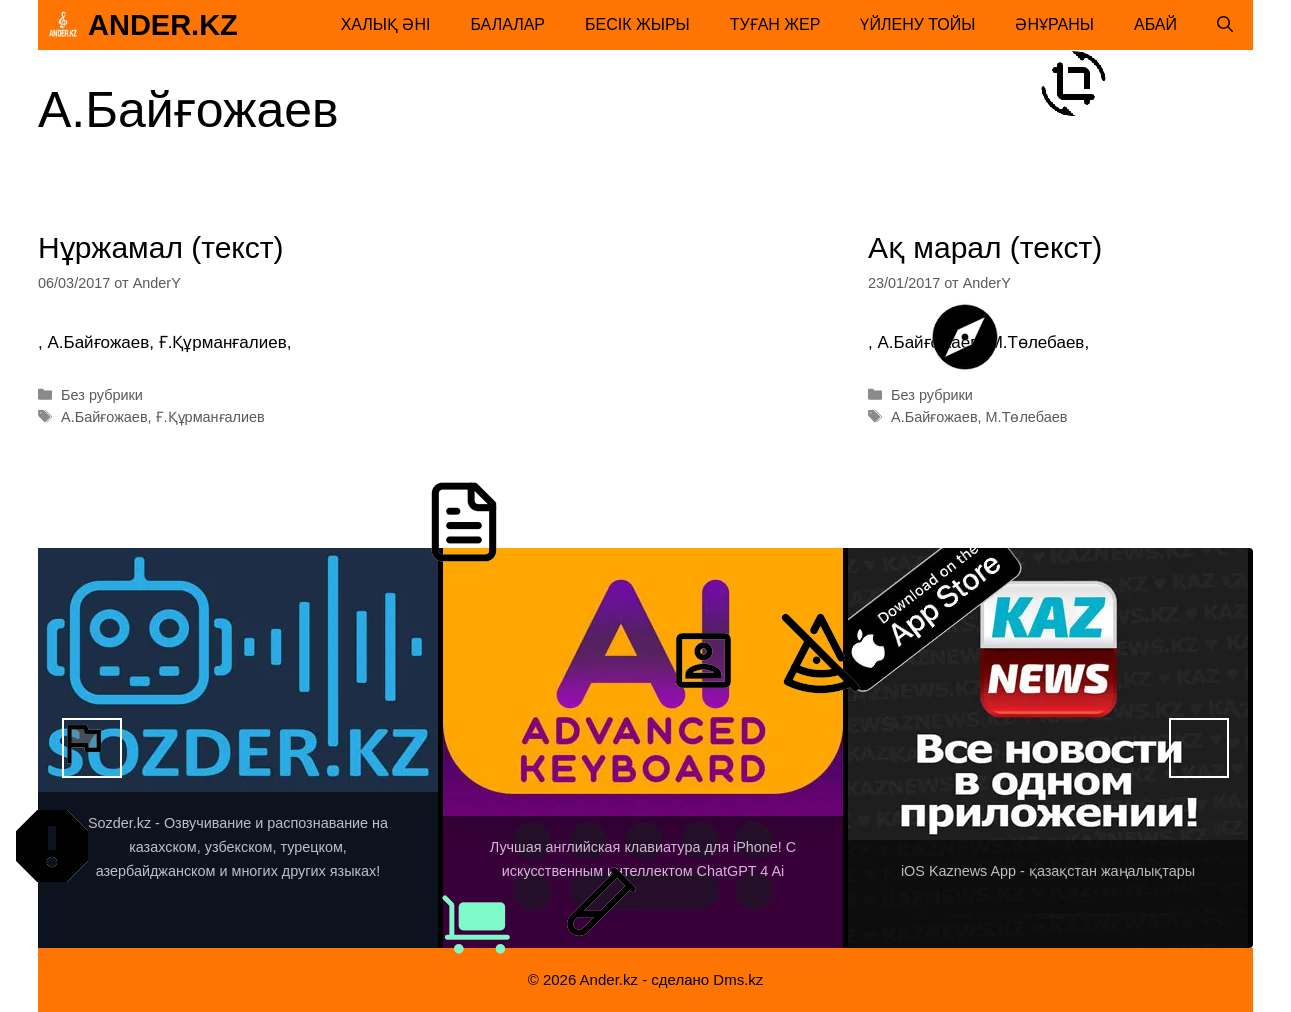  I want to click on flag or mark an item for follow-up, so click(83, 743).